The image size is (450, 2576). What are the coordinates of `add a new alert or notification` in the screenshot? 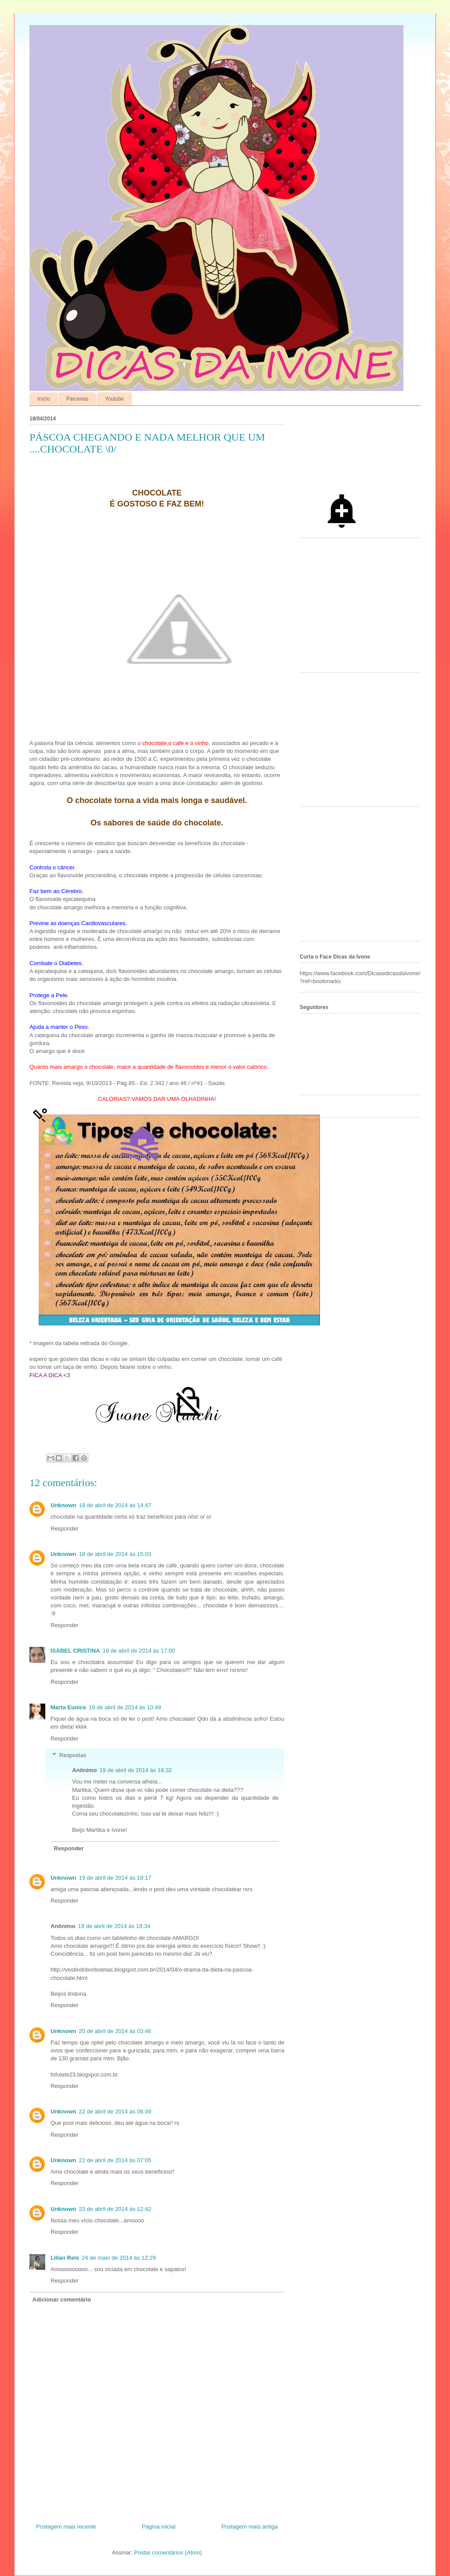 It's located at (341, 510).